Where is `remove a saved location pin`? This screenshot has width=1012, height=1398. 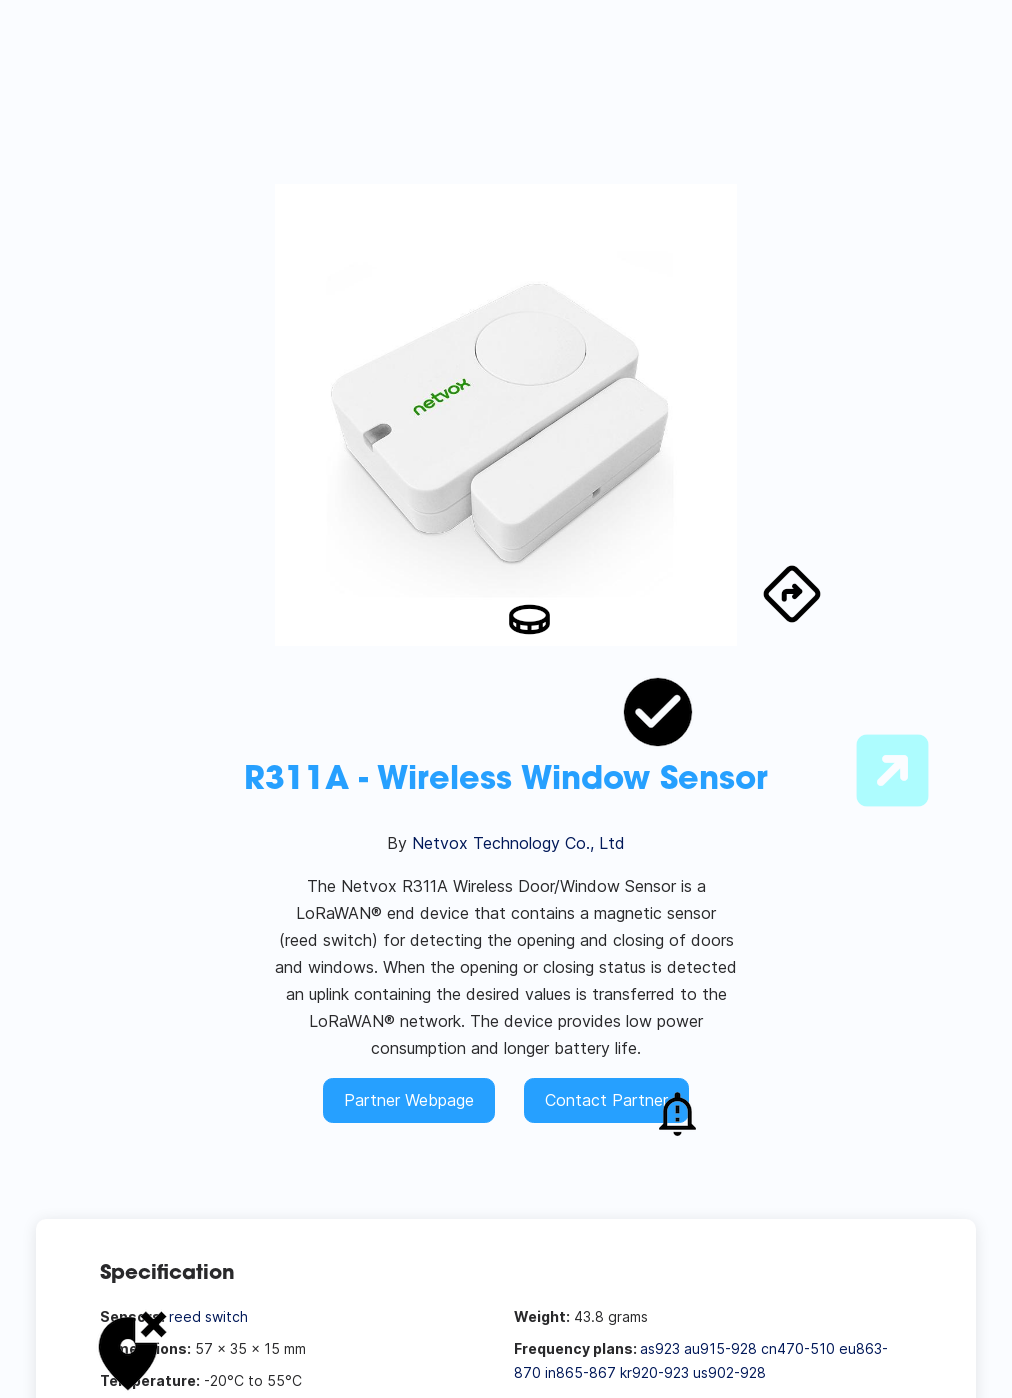 remove a saved location pin is located at coordinates (128, 1350).